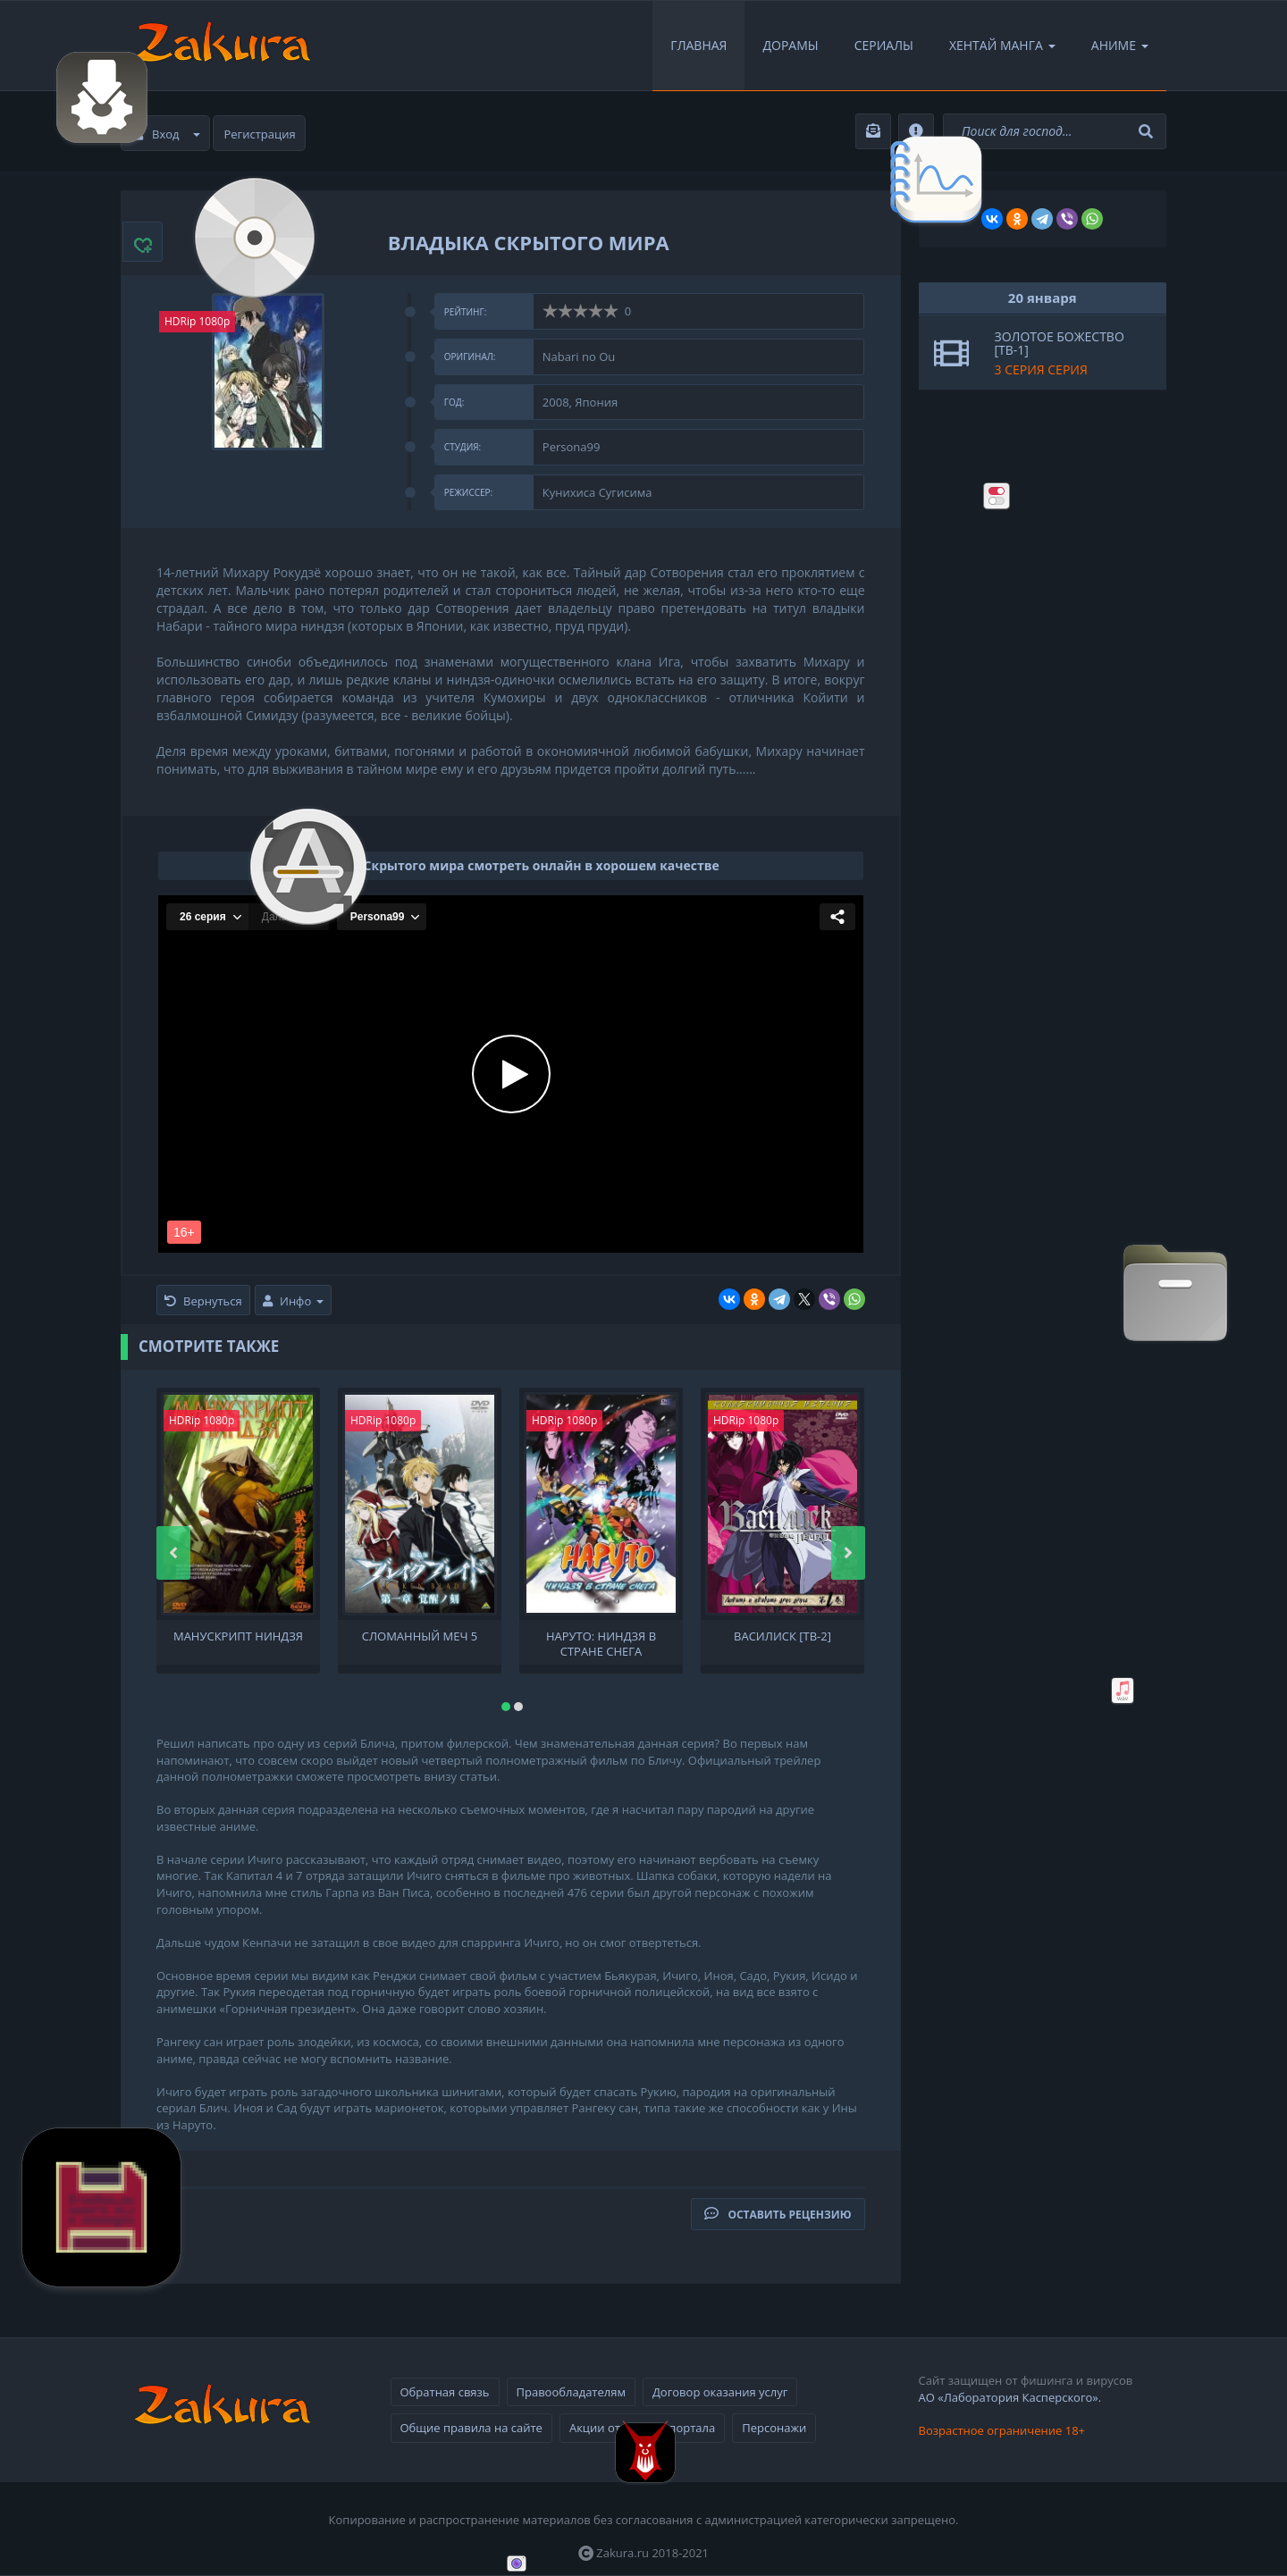  I want to click on launch inscryption game, so click(101, 2207).